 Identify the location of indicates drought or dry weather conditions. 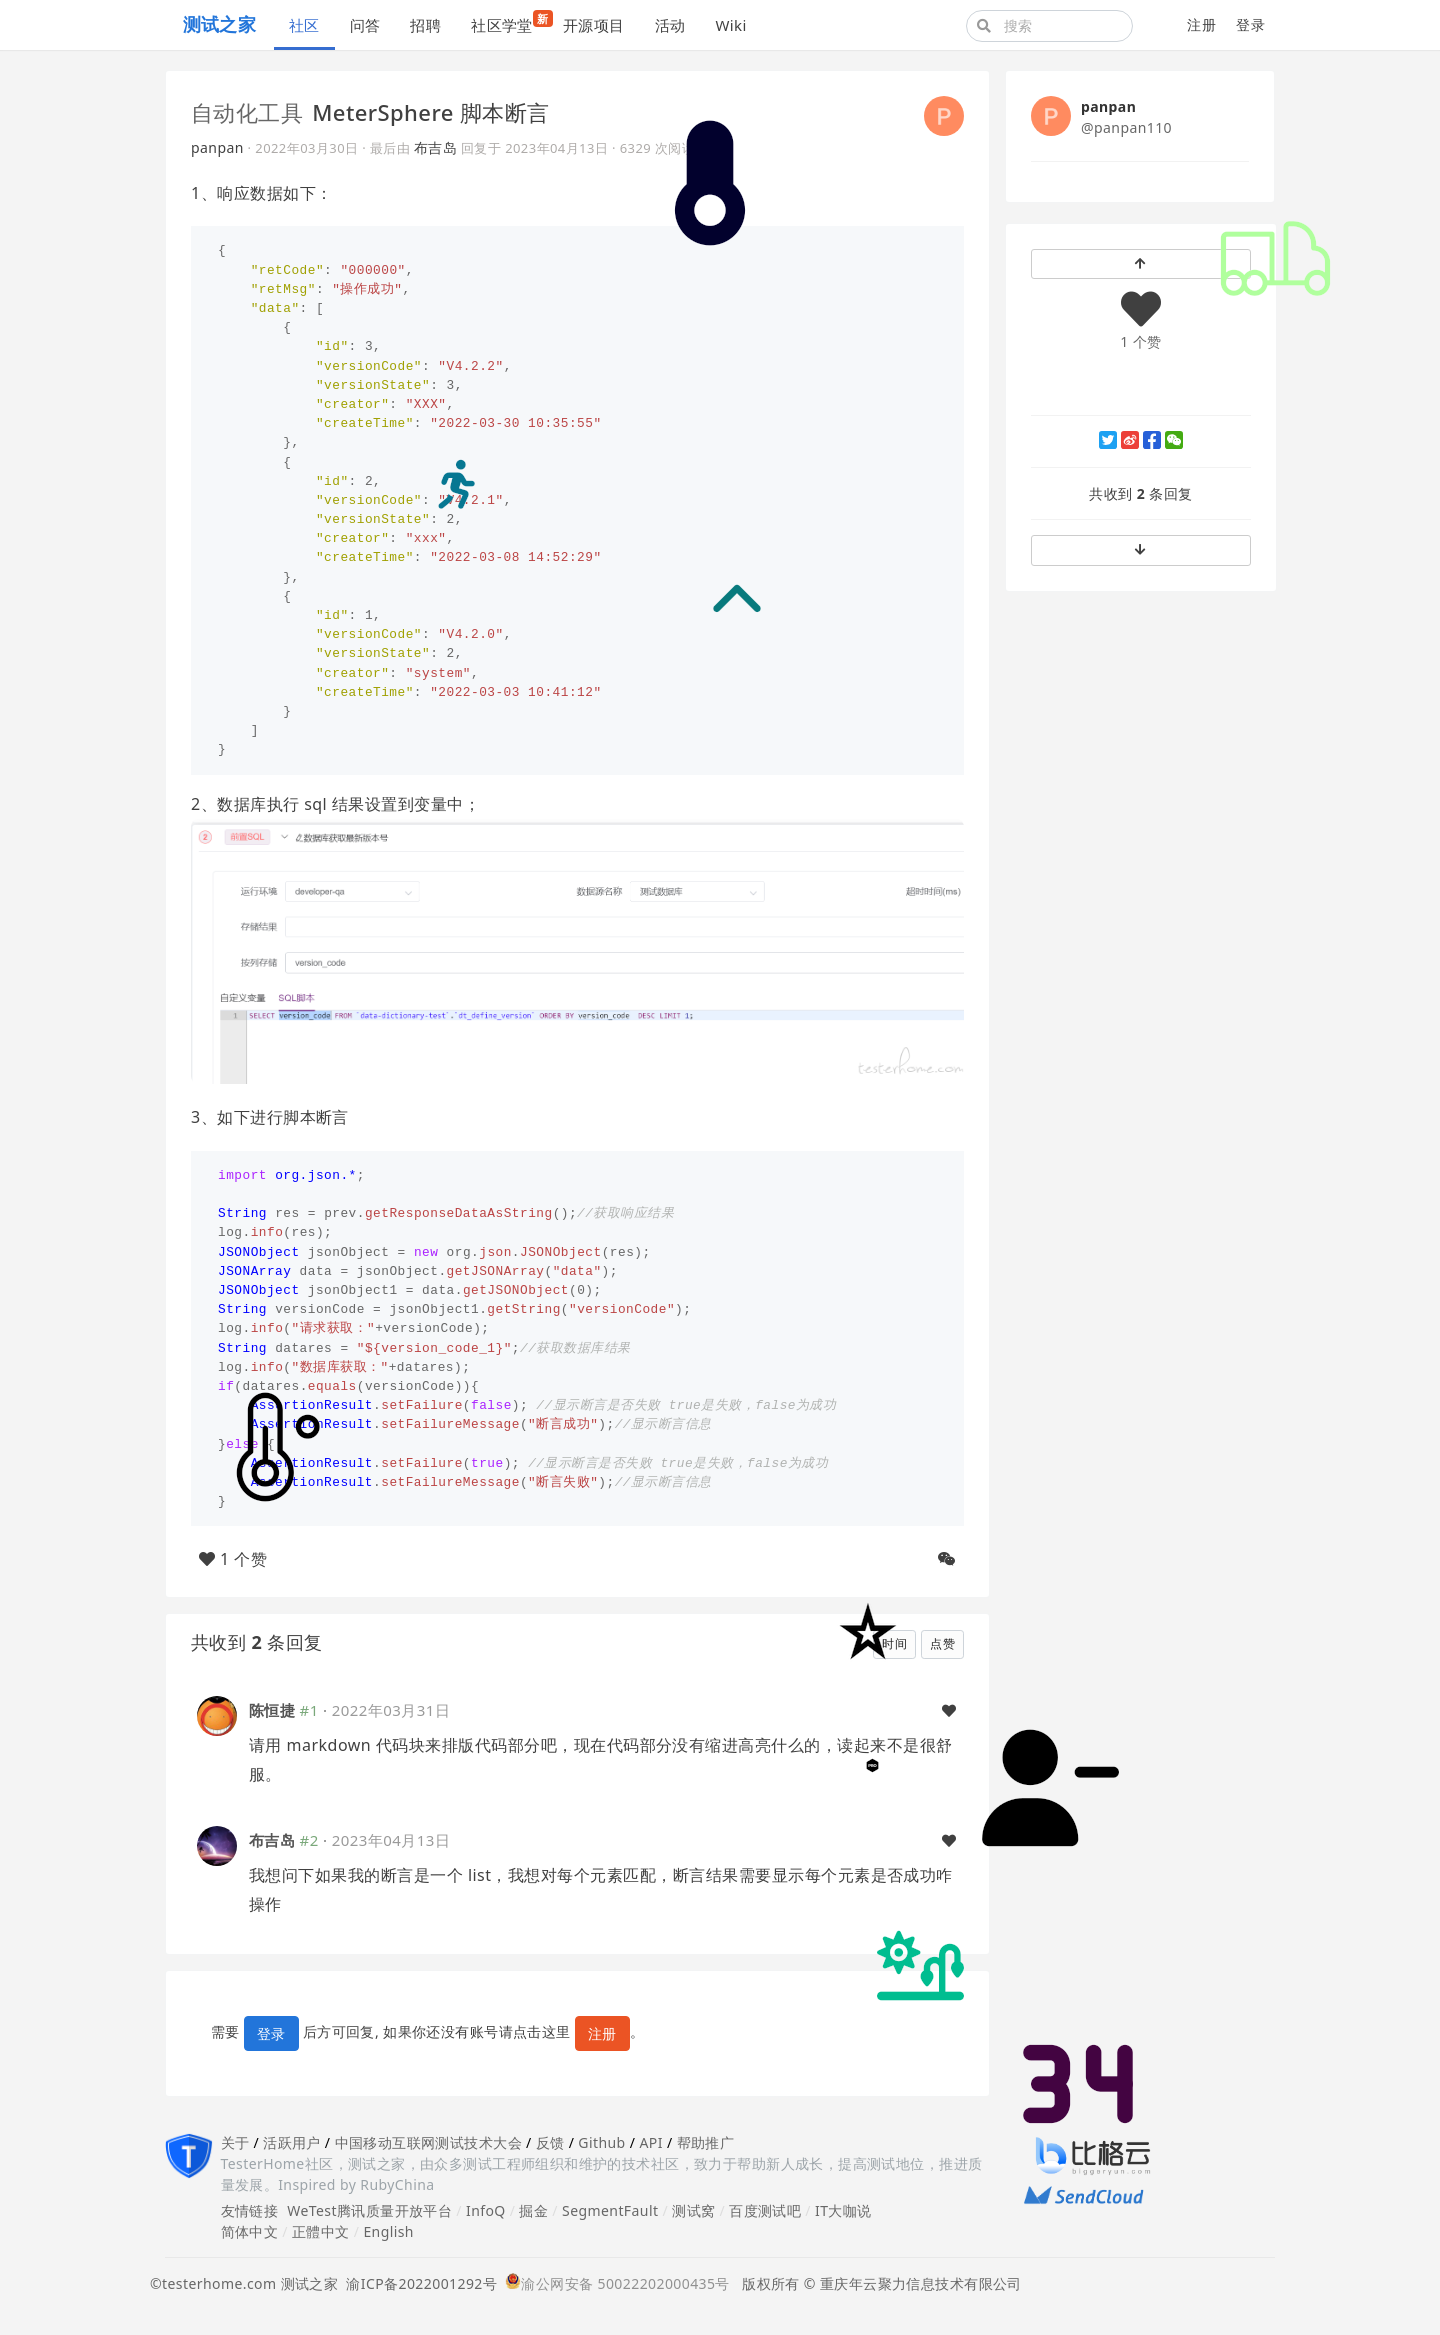
(920, 1965).